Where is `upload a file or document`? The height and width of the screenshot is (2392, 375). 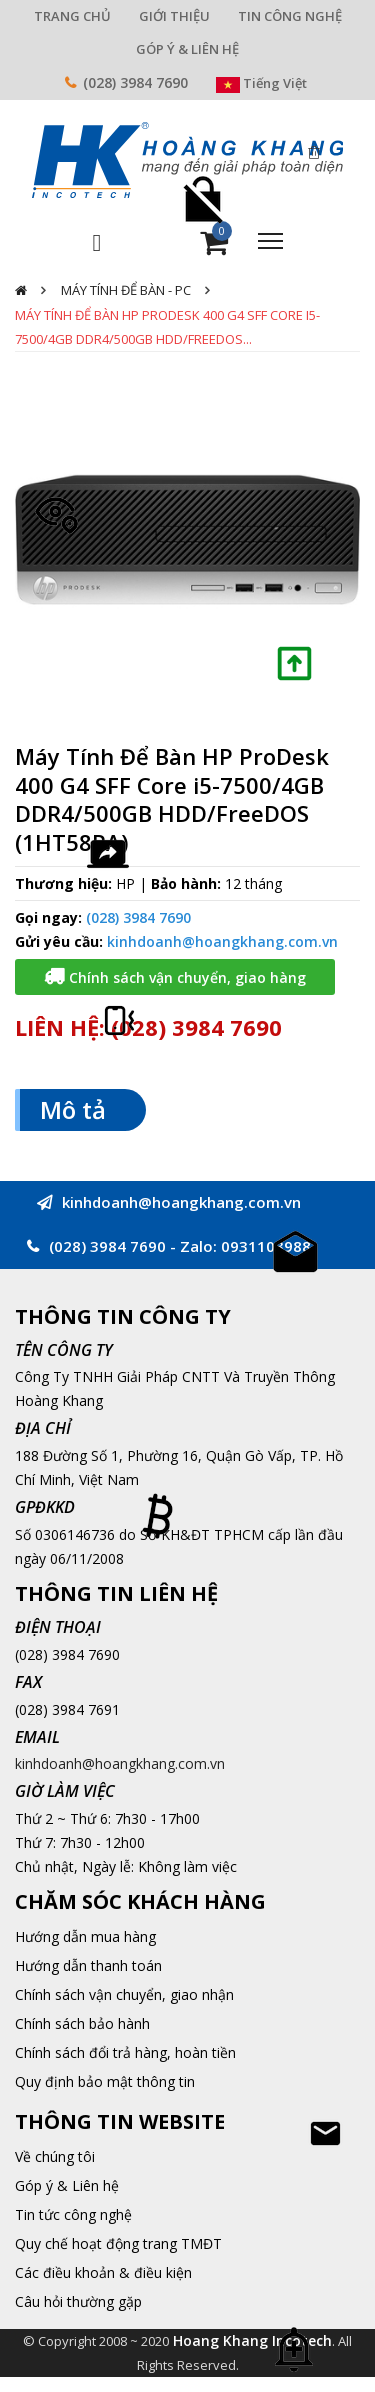
upload a file or document is located at coordinates (294, 663).